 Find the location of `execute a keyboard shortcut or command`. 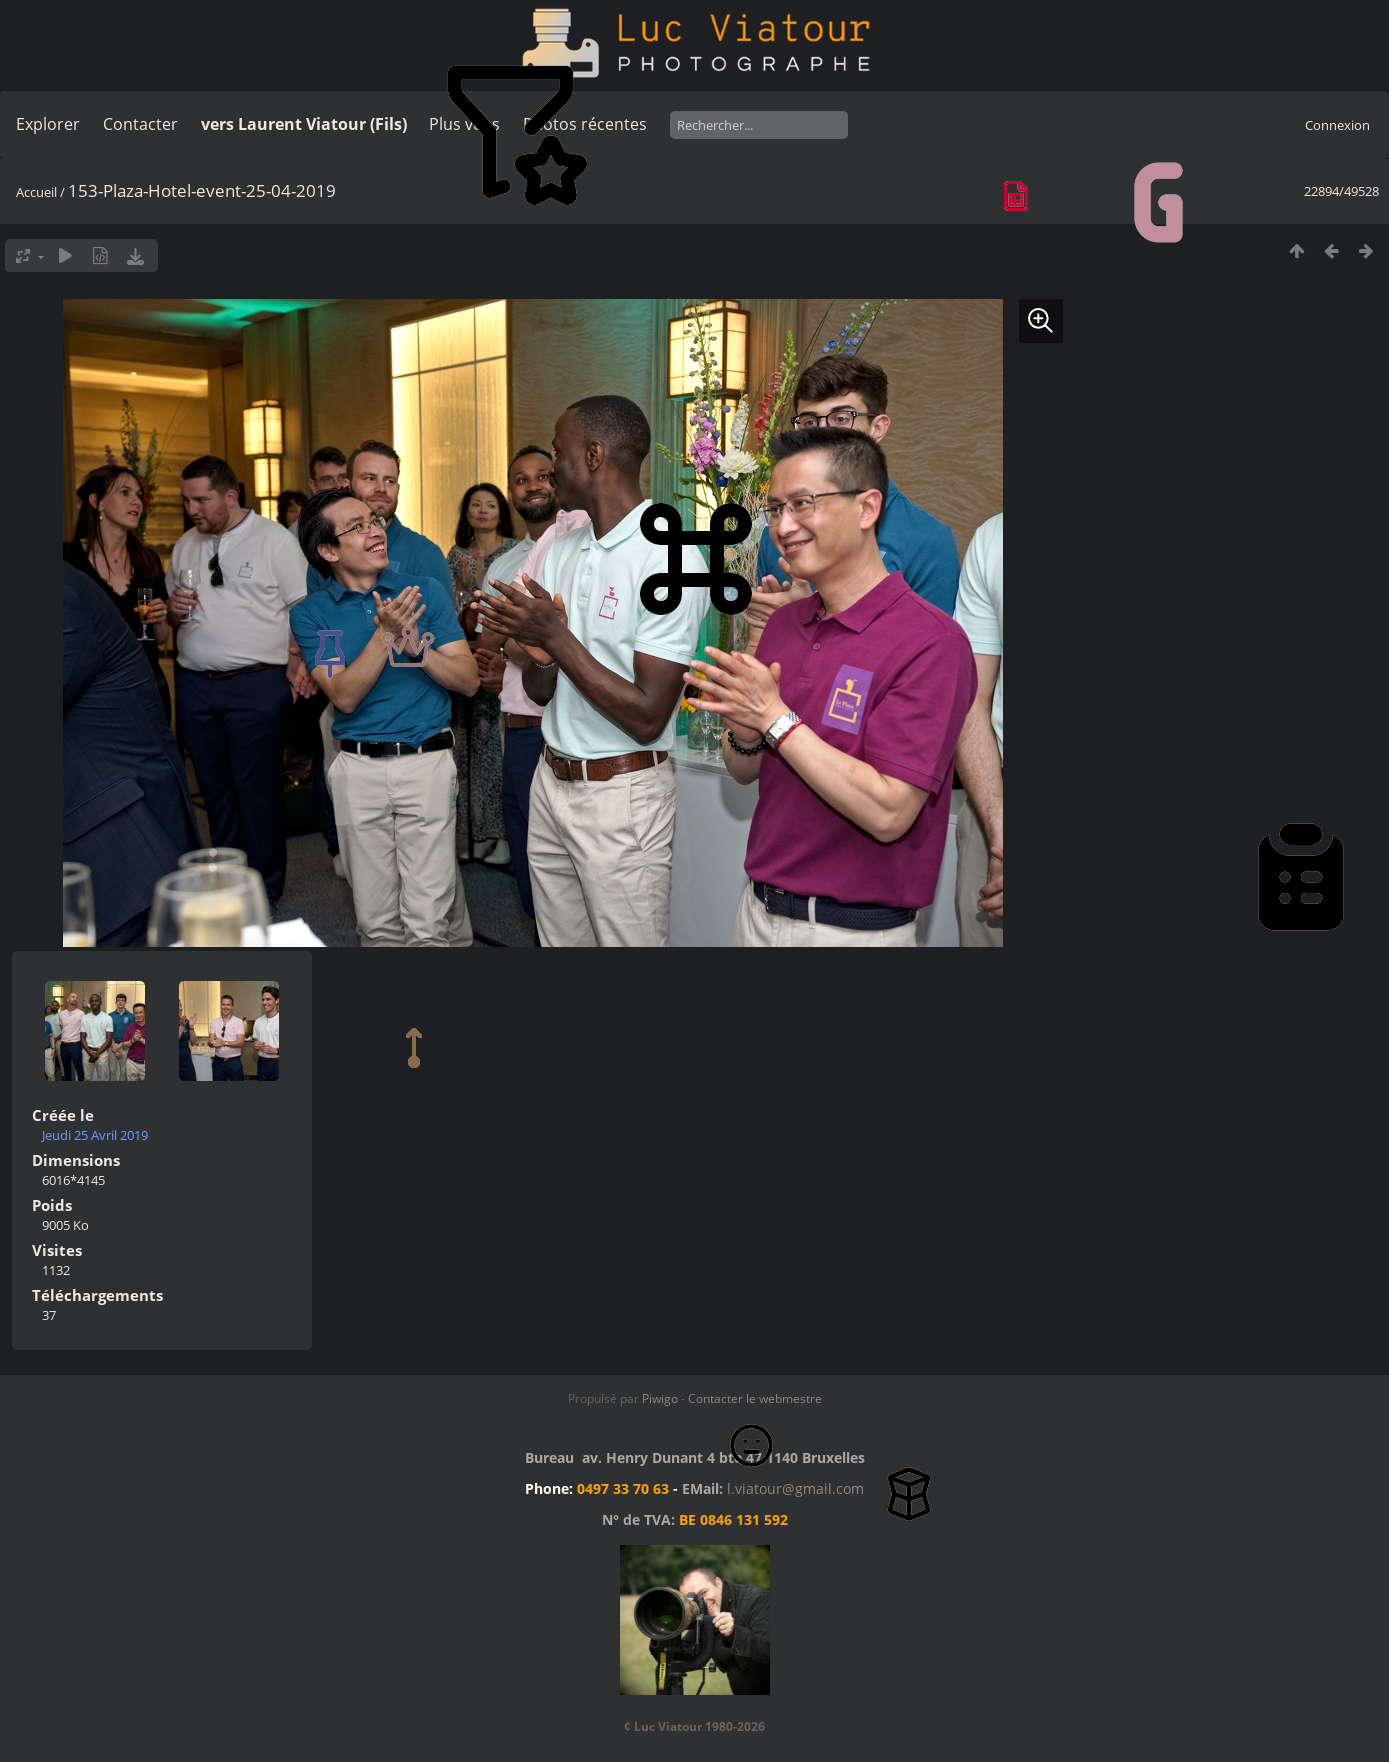

execute a keyboard shortcut or command is located at coordinates (696, 559).